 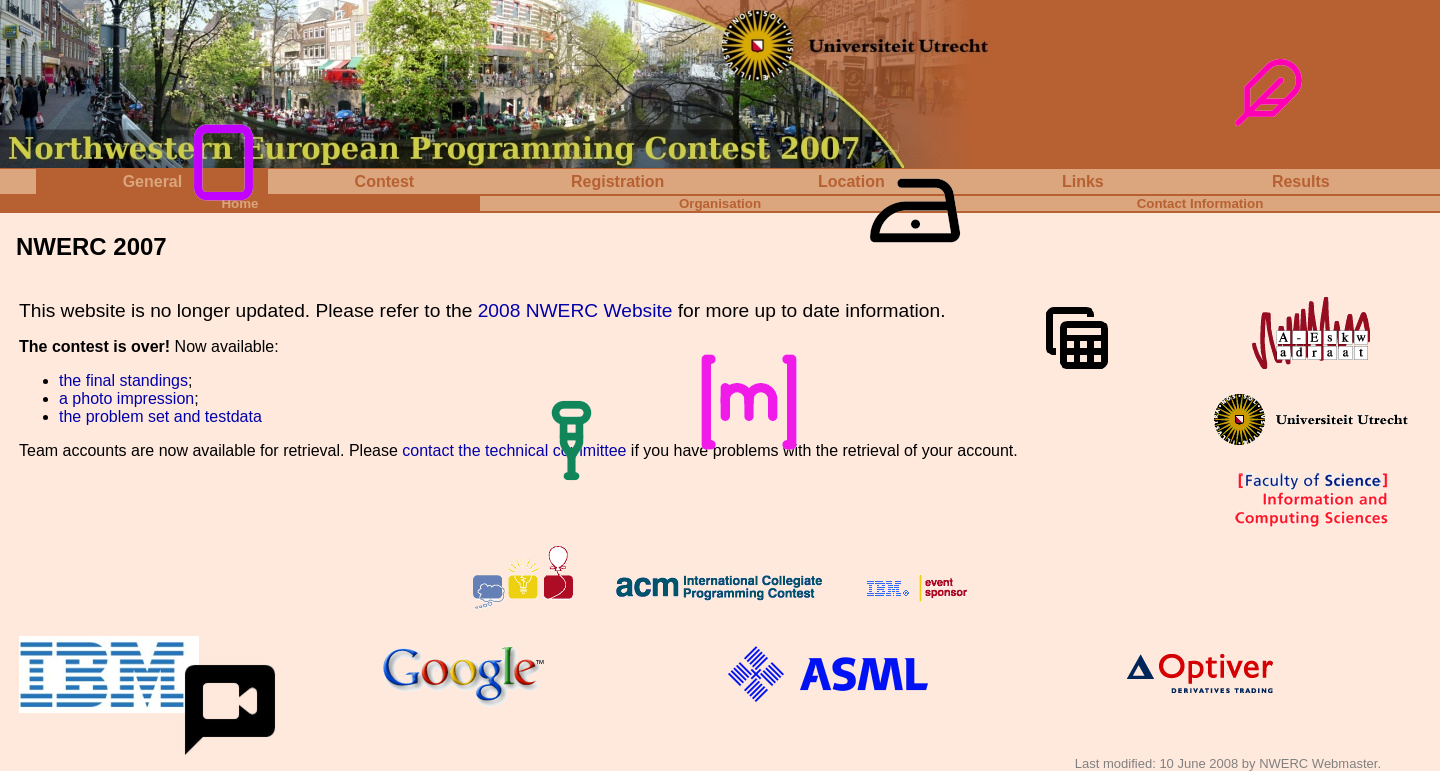 What do you see at coordinates (571, 440) in the screenshot?
I see `indicates accessibility or mobility assistance options` at bounding box center [571, 440].